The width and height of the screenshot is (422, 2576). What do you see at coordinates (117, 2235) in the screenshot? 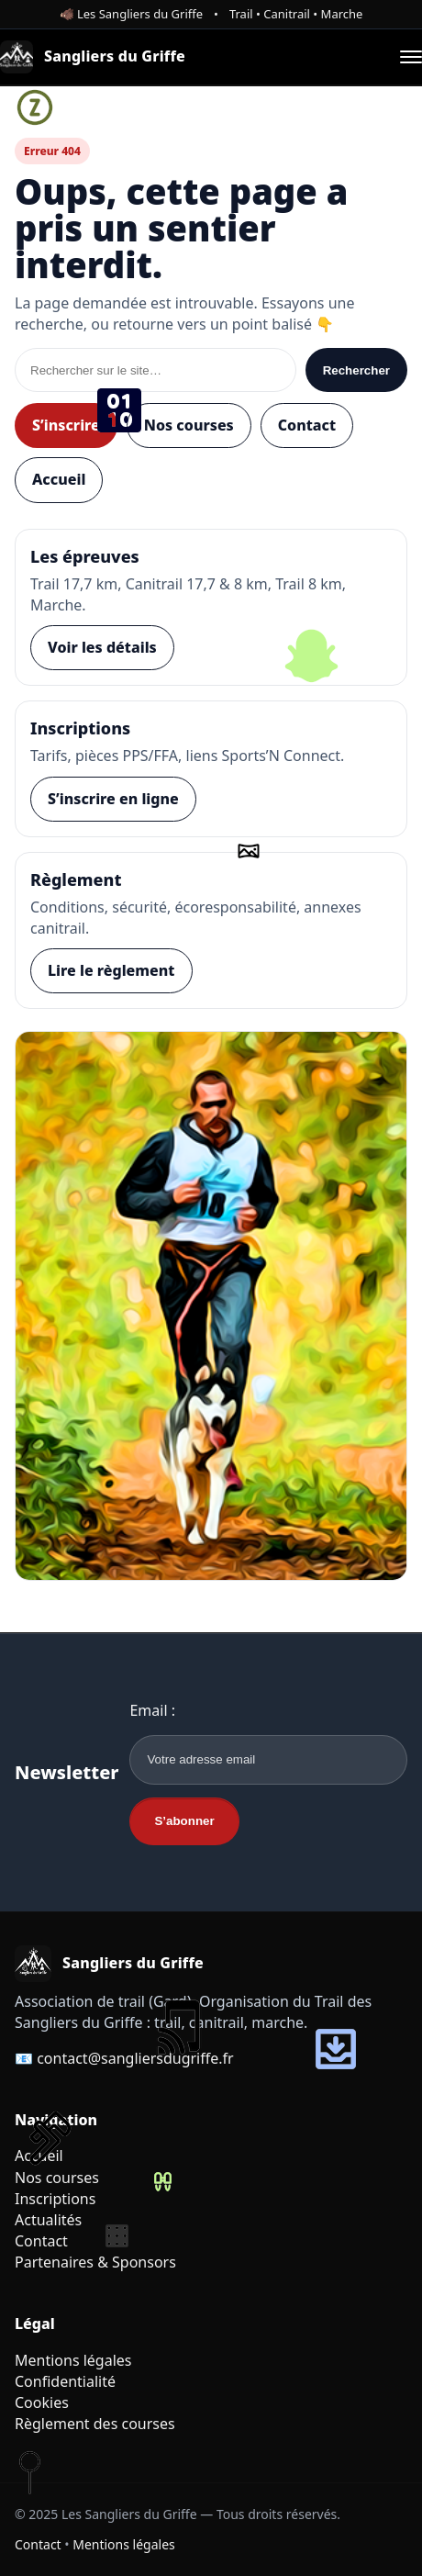
I see `open app drawer or launcher` at bounding box center [117, 2235].